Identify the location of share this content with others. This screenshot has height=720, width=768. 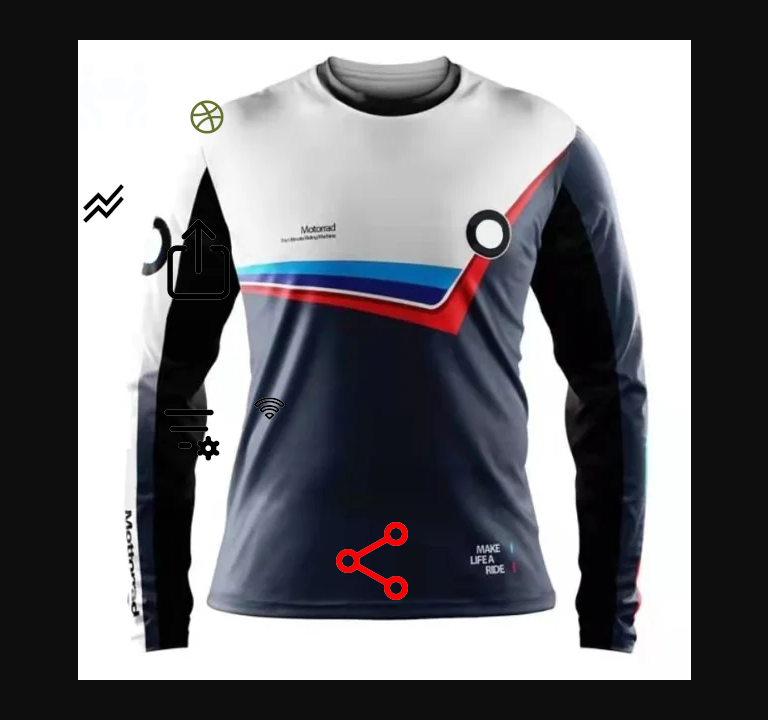
(198, 259).